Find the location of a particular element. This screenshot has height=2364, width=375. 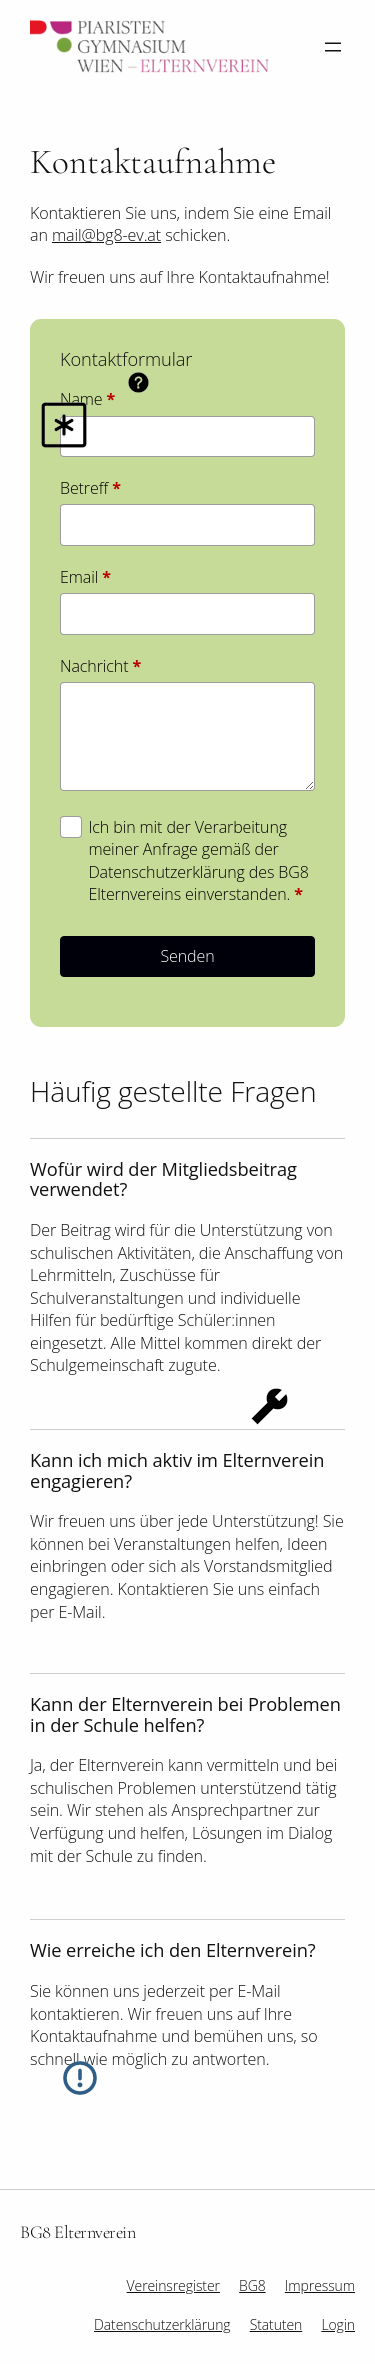

indicates a warning or alert state is located at coordinates (80, 2078).